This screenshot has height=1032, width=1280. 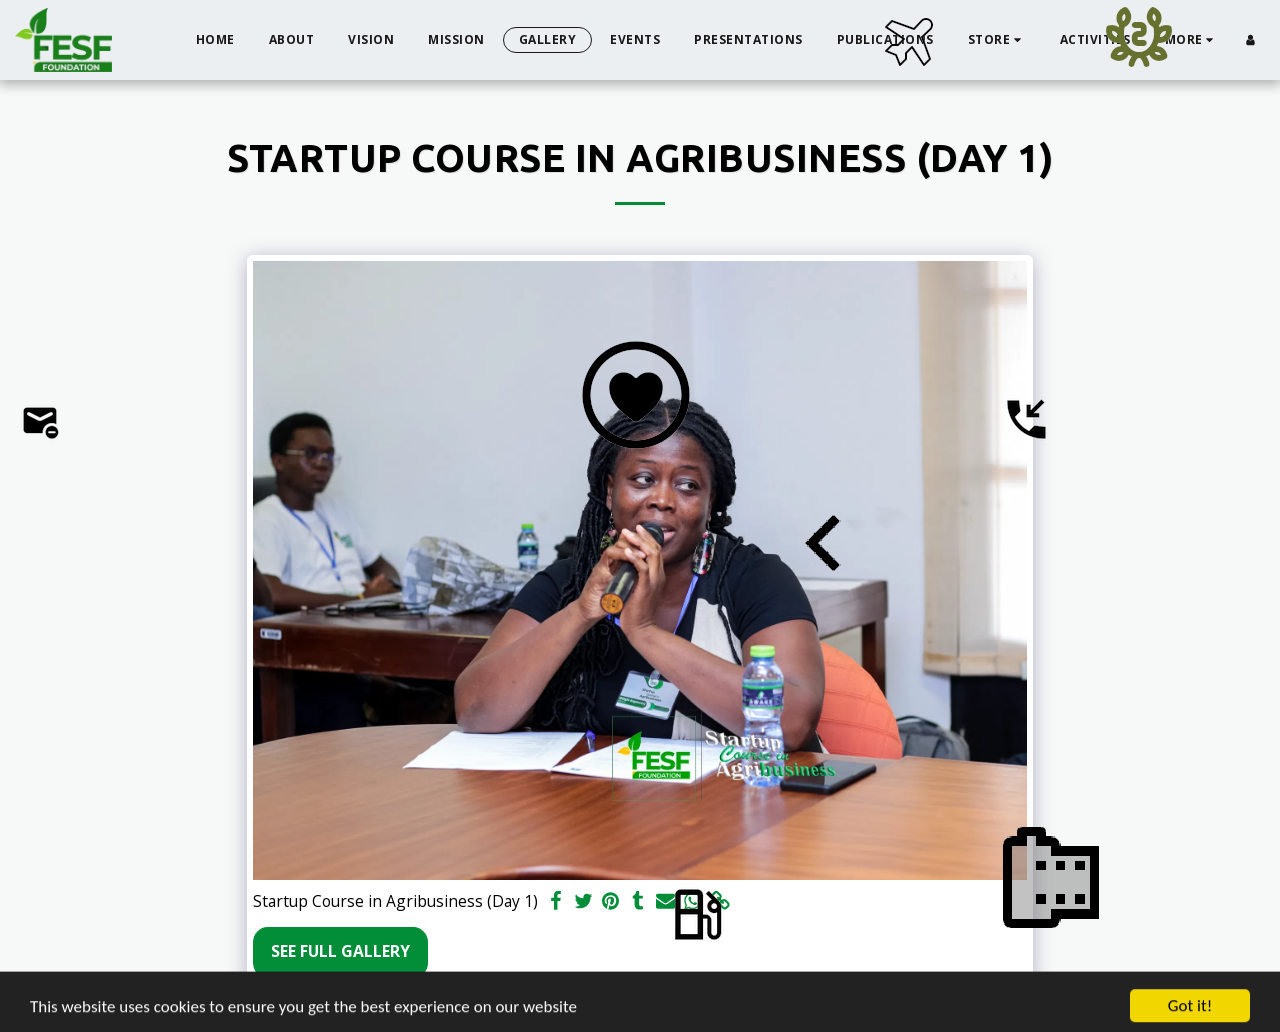 I want to click on indicates second place ranking or achievement, so click(x=1139, y=37).